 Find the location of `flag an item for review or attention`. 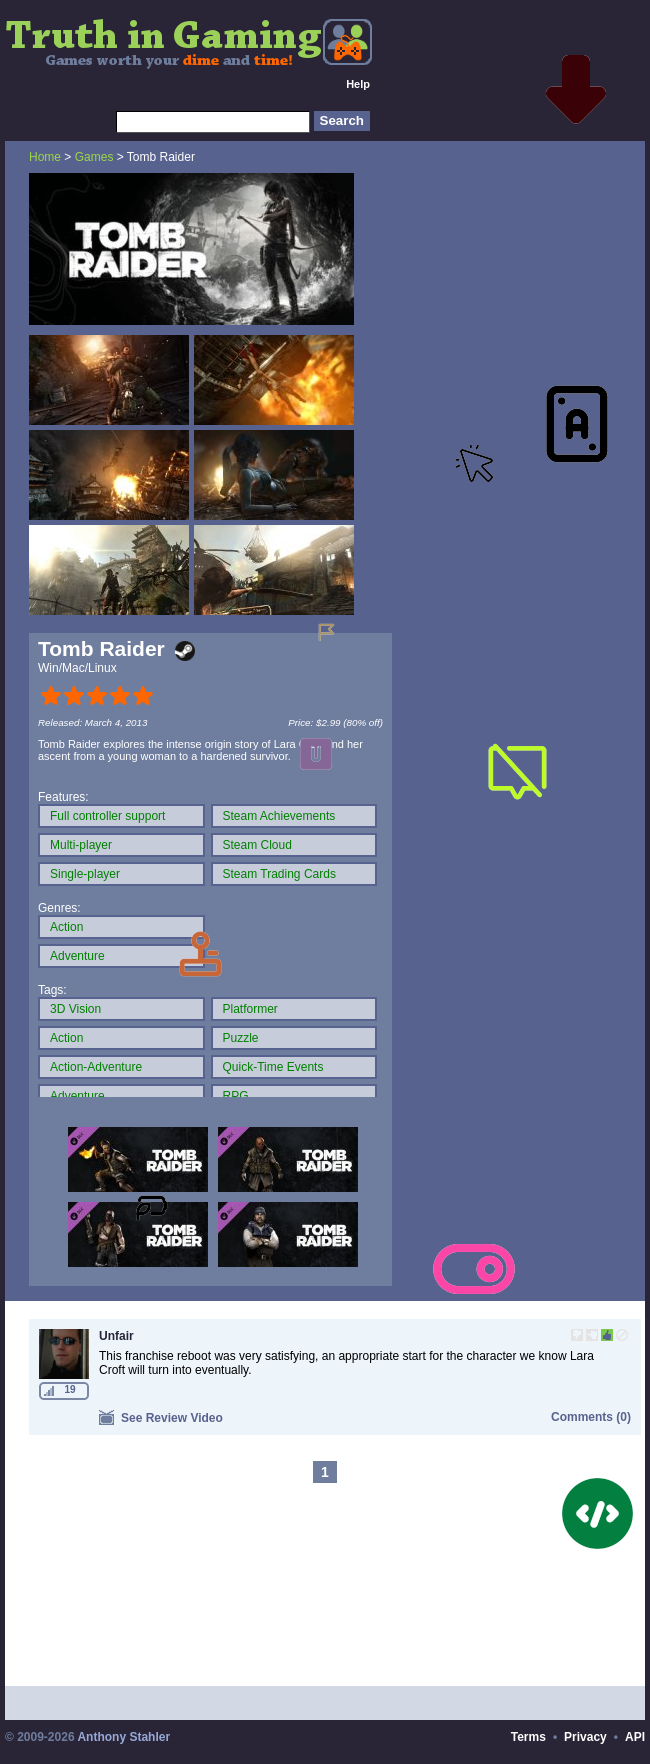

flag an item for review or attention is located at coordinates (326, 631).